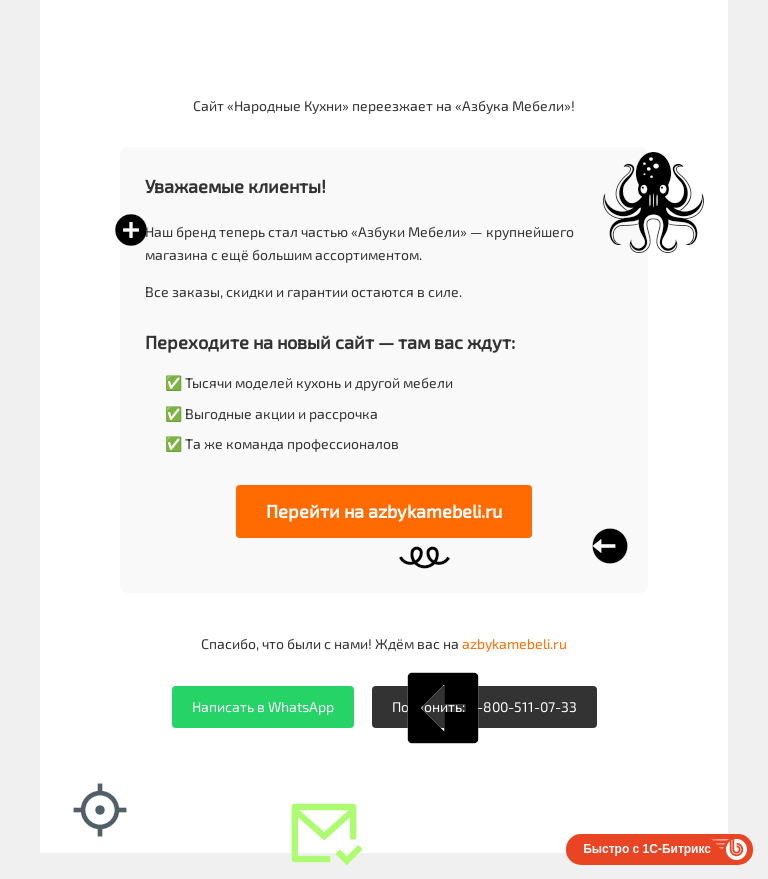 The height and width of the screenshot is (879, 768). I want to click on add a new item, so click(131, 230).